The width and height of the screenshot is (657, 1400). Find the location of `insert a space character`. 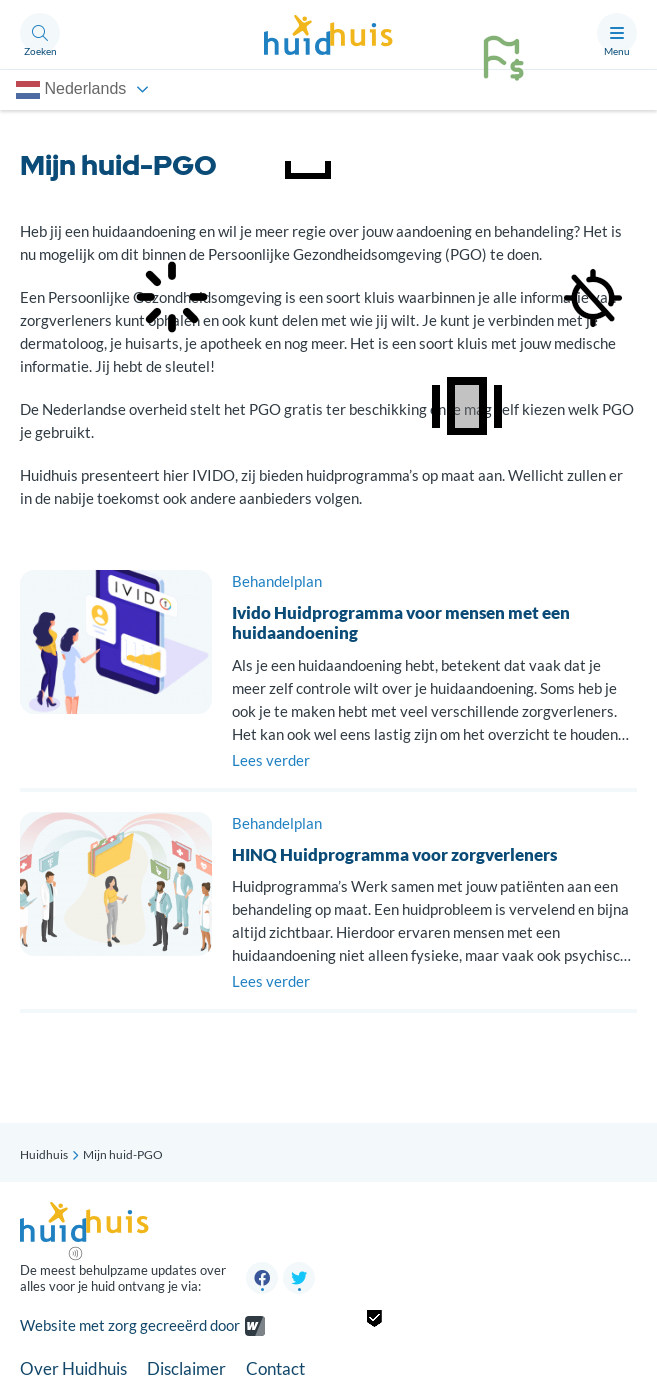

insert a space character is located at coordinates (308, 170).